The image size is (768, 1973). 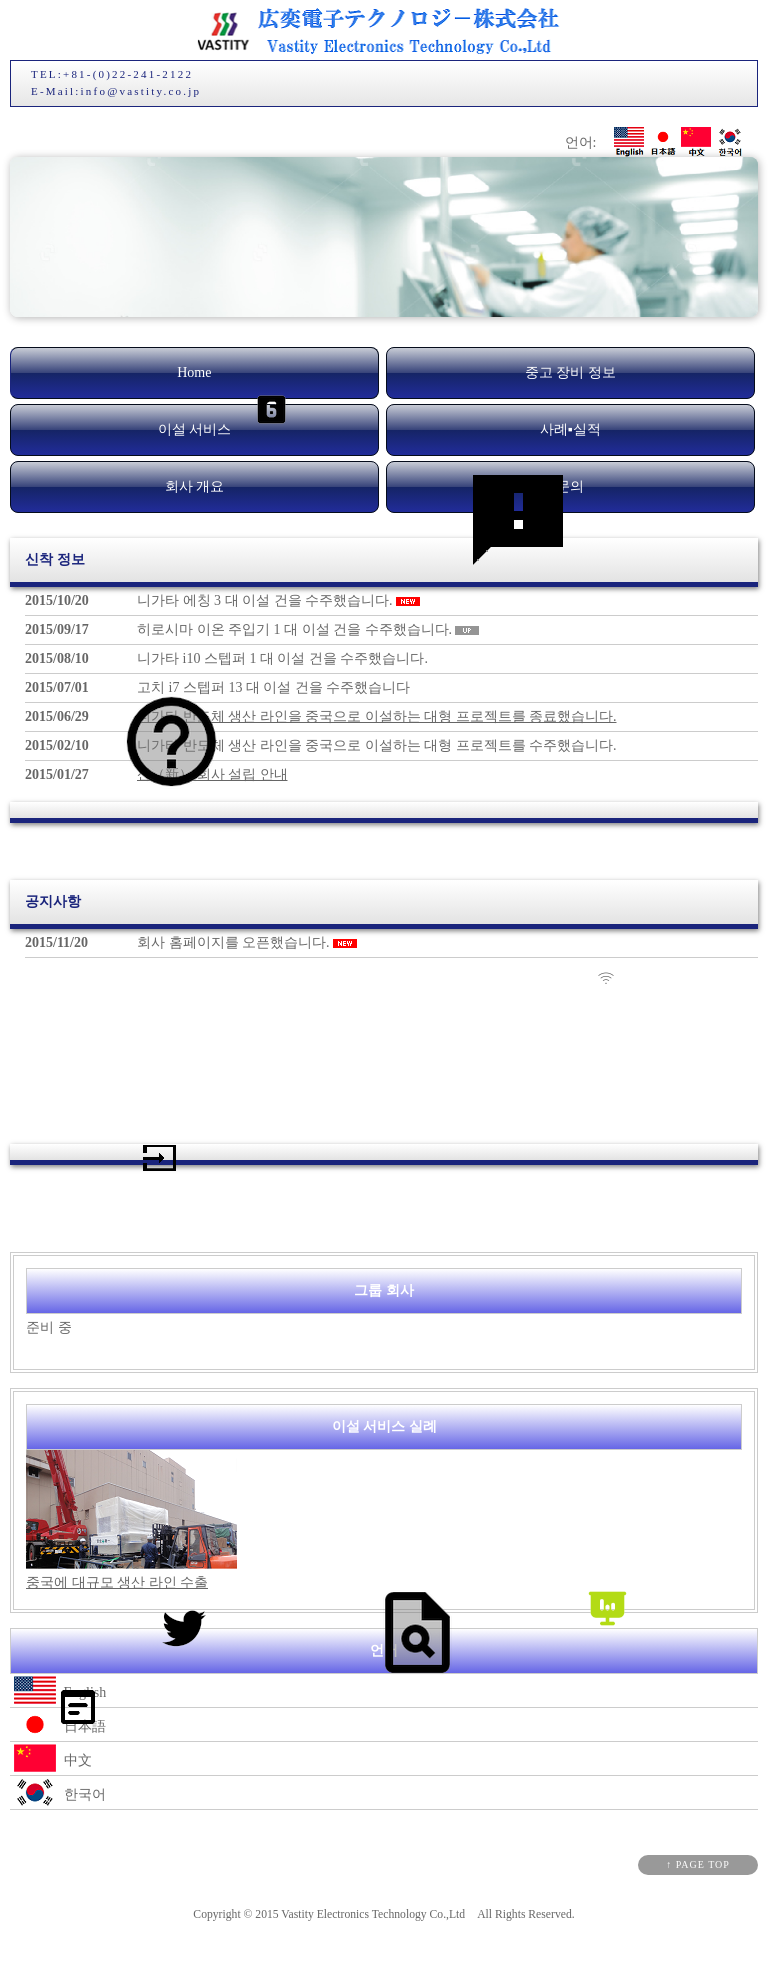 What do you see at coordinates (606, 978) in the screenshot?
I see `indicates strong wifi signal strength` at bounding box center [606, 978].